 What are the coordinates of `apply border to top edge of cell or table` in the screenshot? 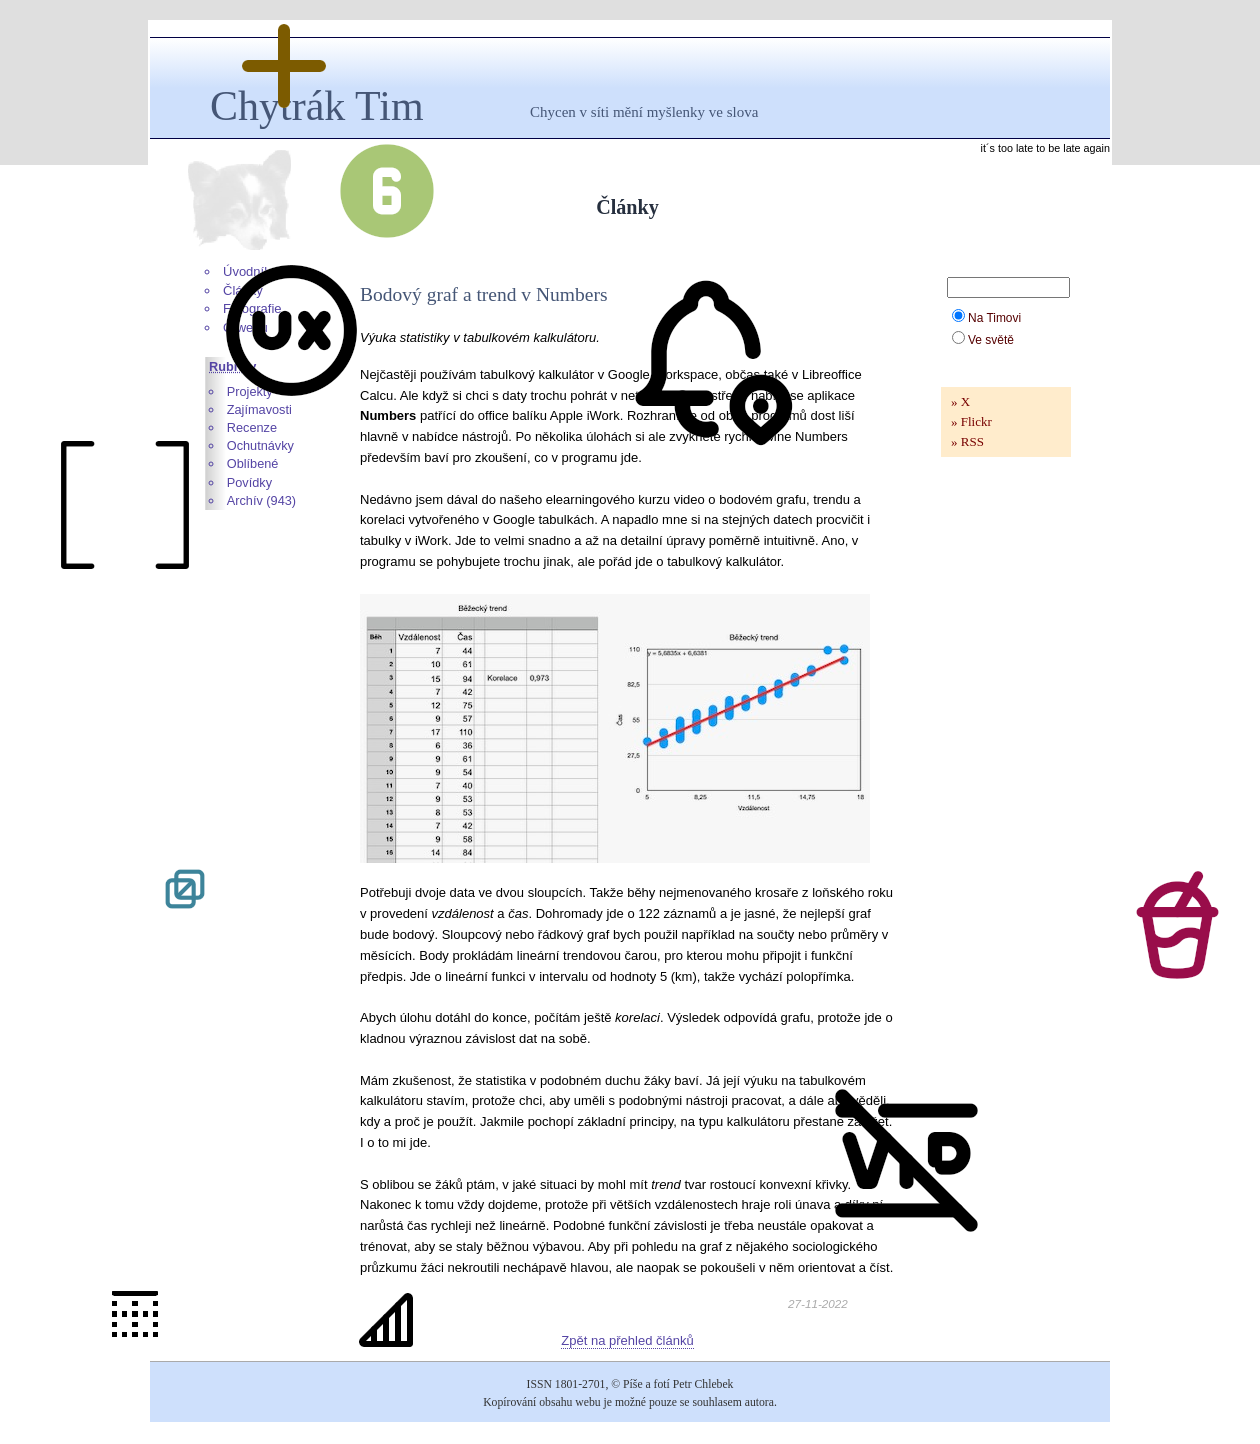 It's located at (135, 1314).